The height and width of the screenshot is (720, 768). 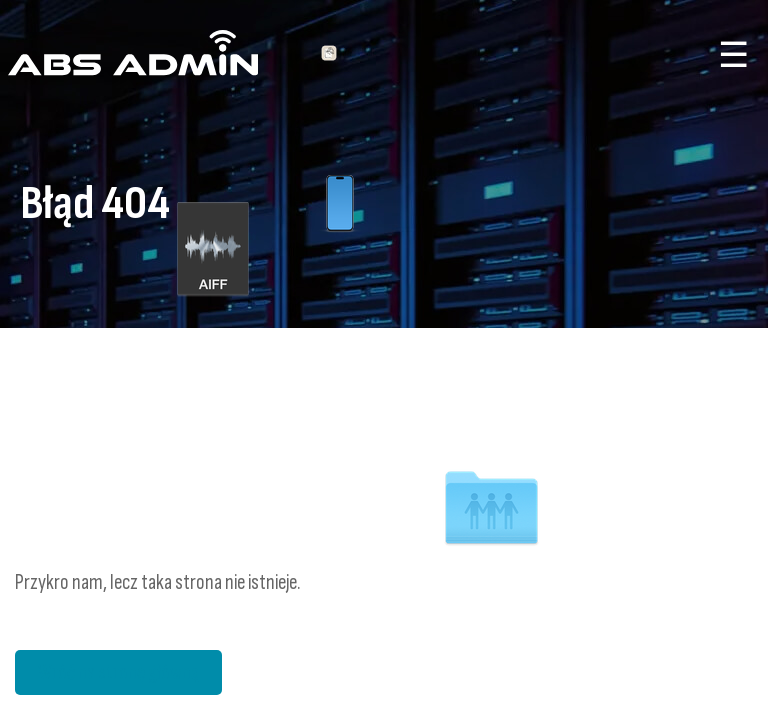 What do you see at coordinates (340, 204) in the screenshot?
I see `iPhone 15 Pro device icon` at bounding box center [340, 204].